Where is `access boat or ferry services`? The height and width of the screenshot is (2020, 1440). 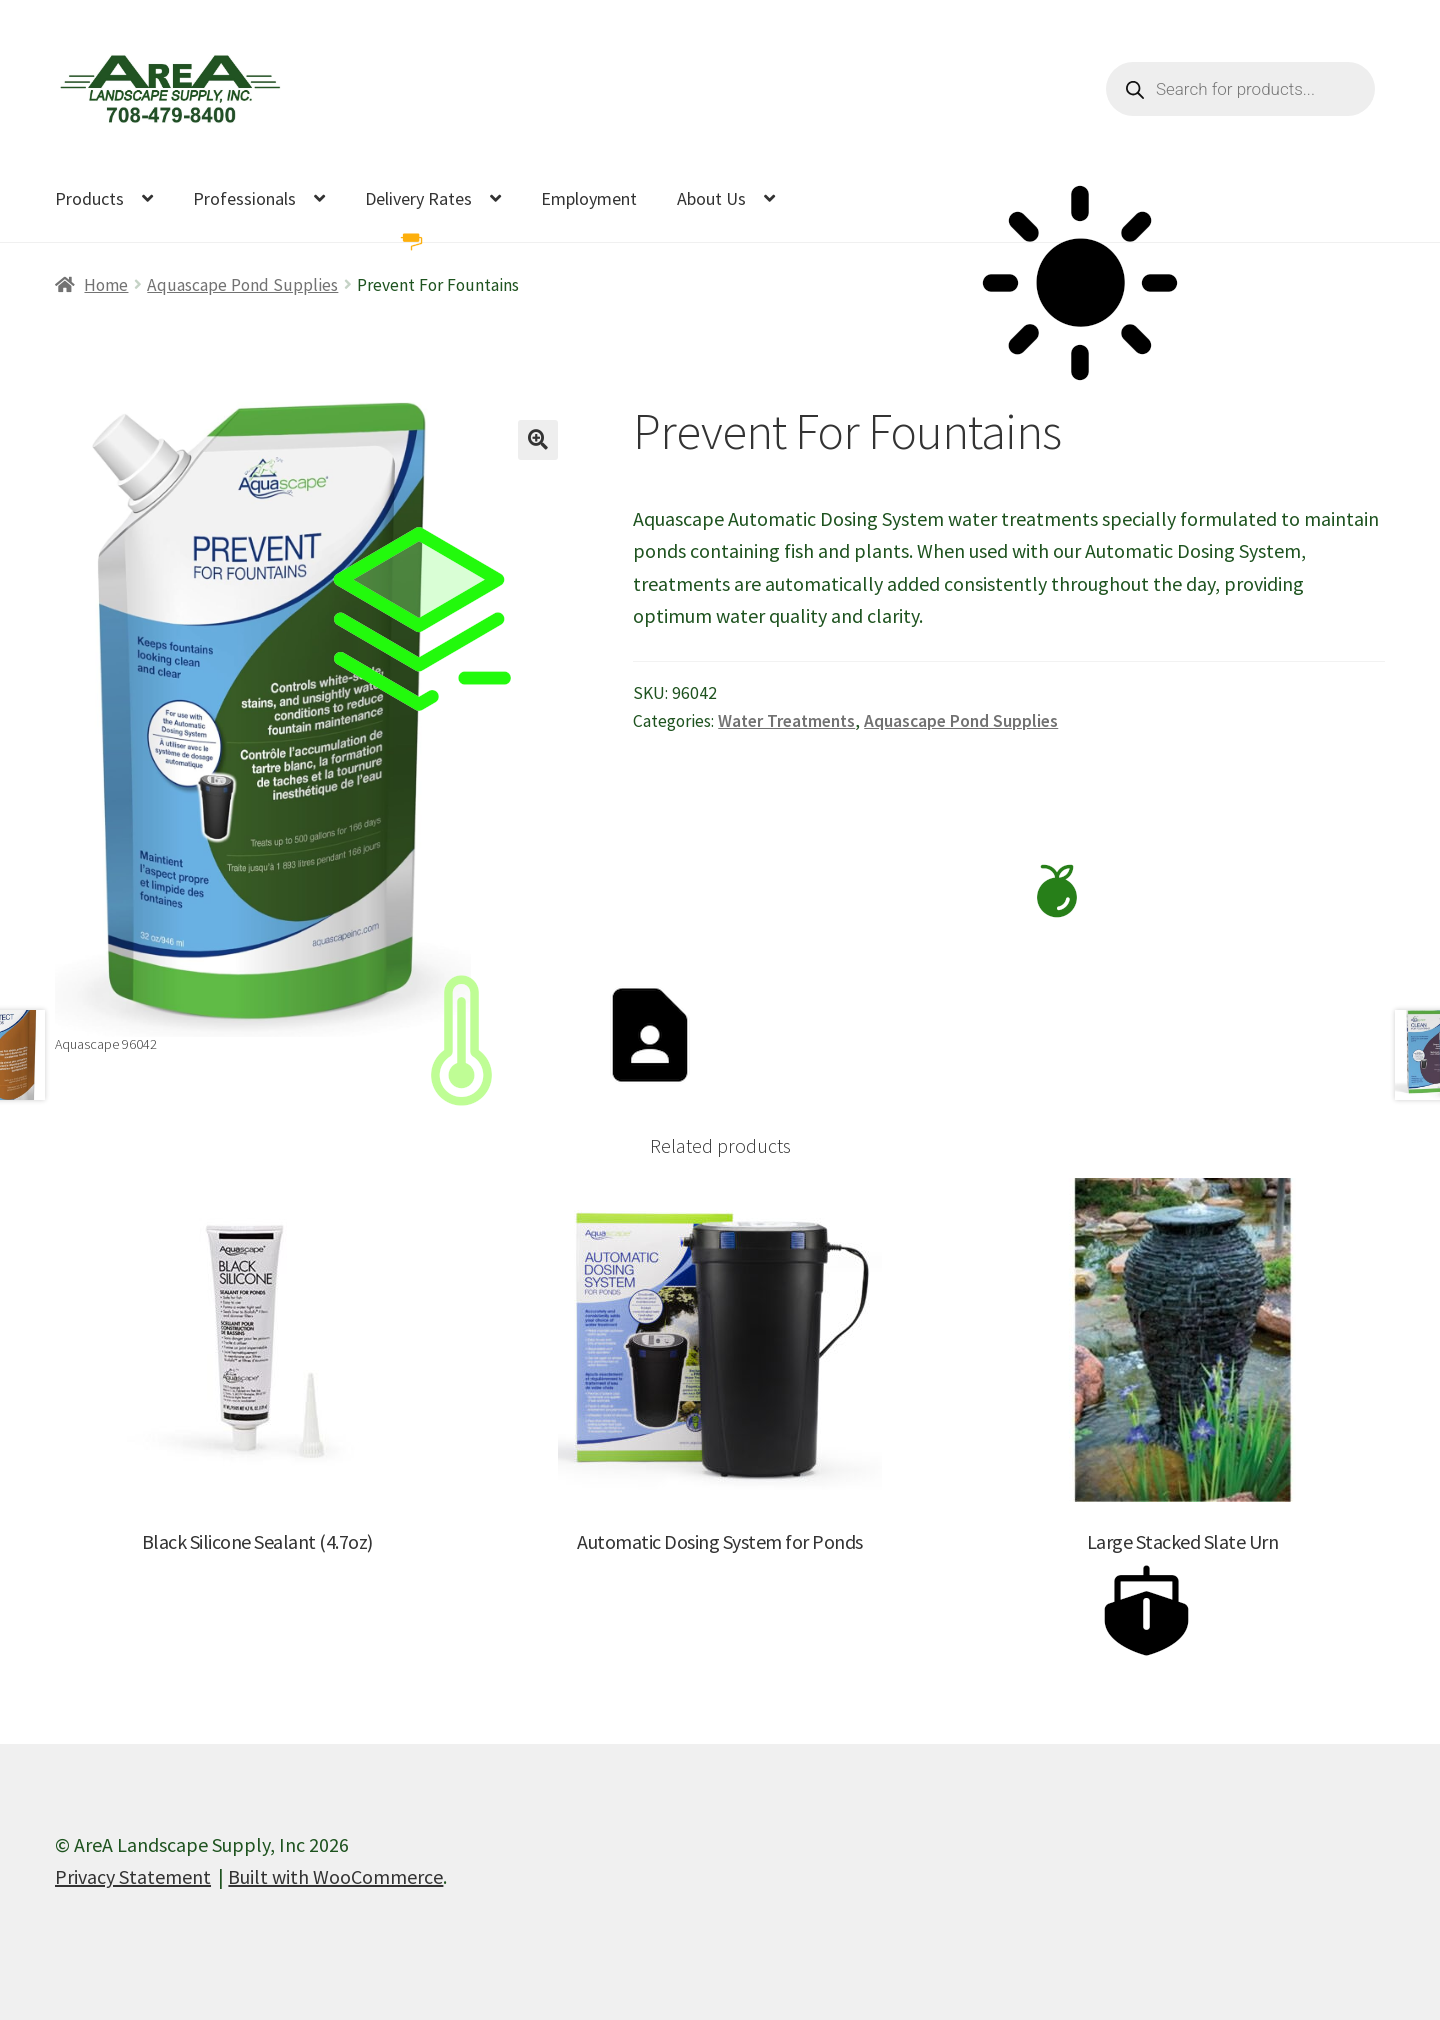
access boat or ferry services is located at coordinates (1146, 1610).